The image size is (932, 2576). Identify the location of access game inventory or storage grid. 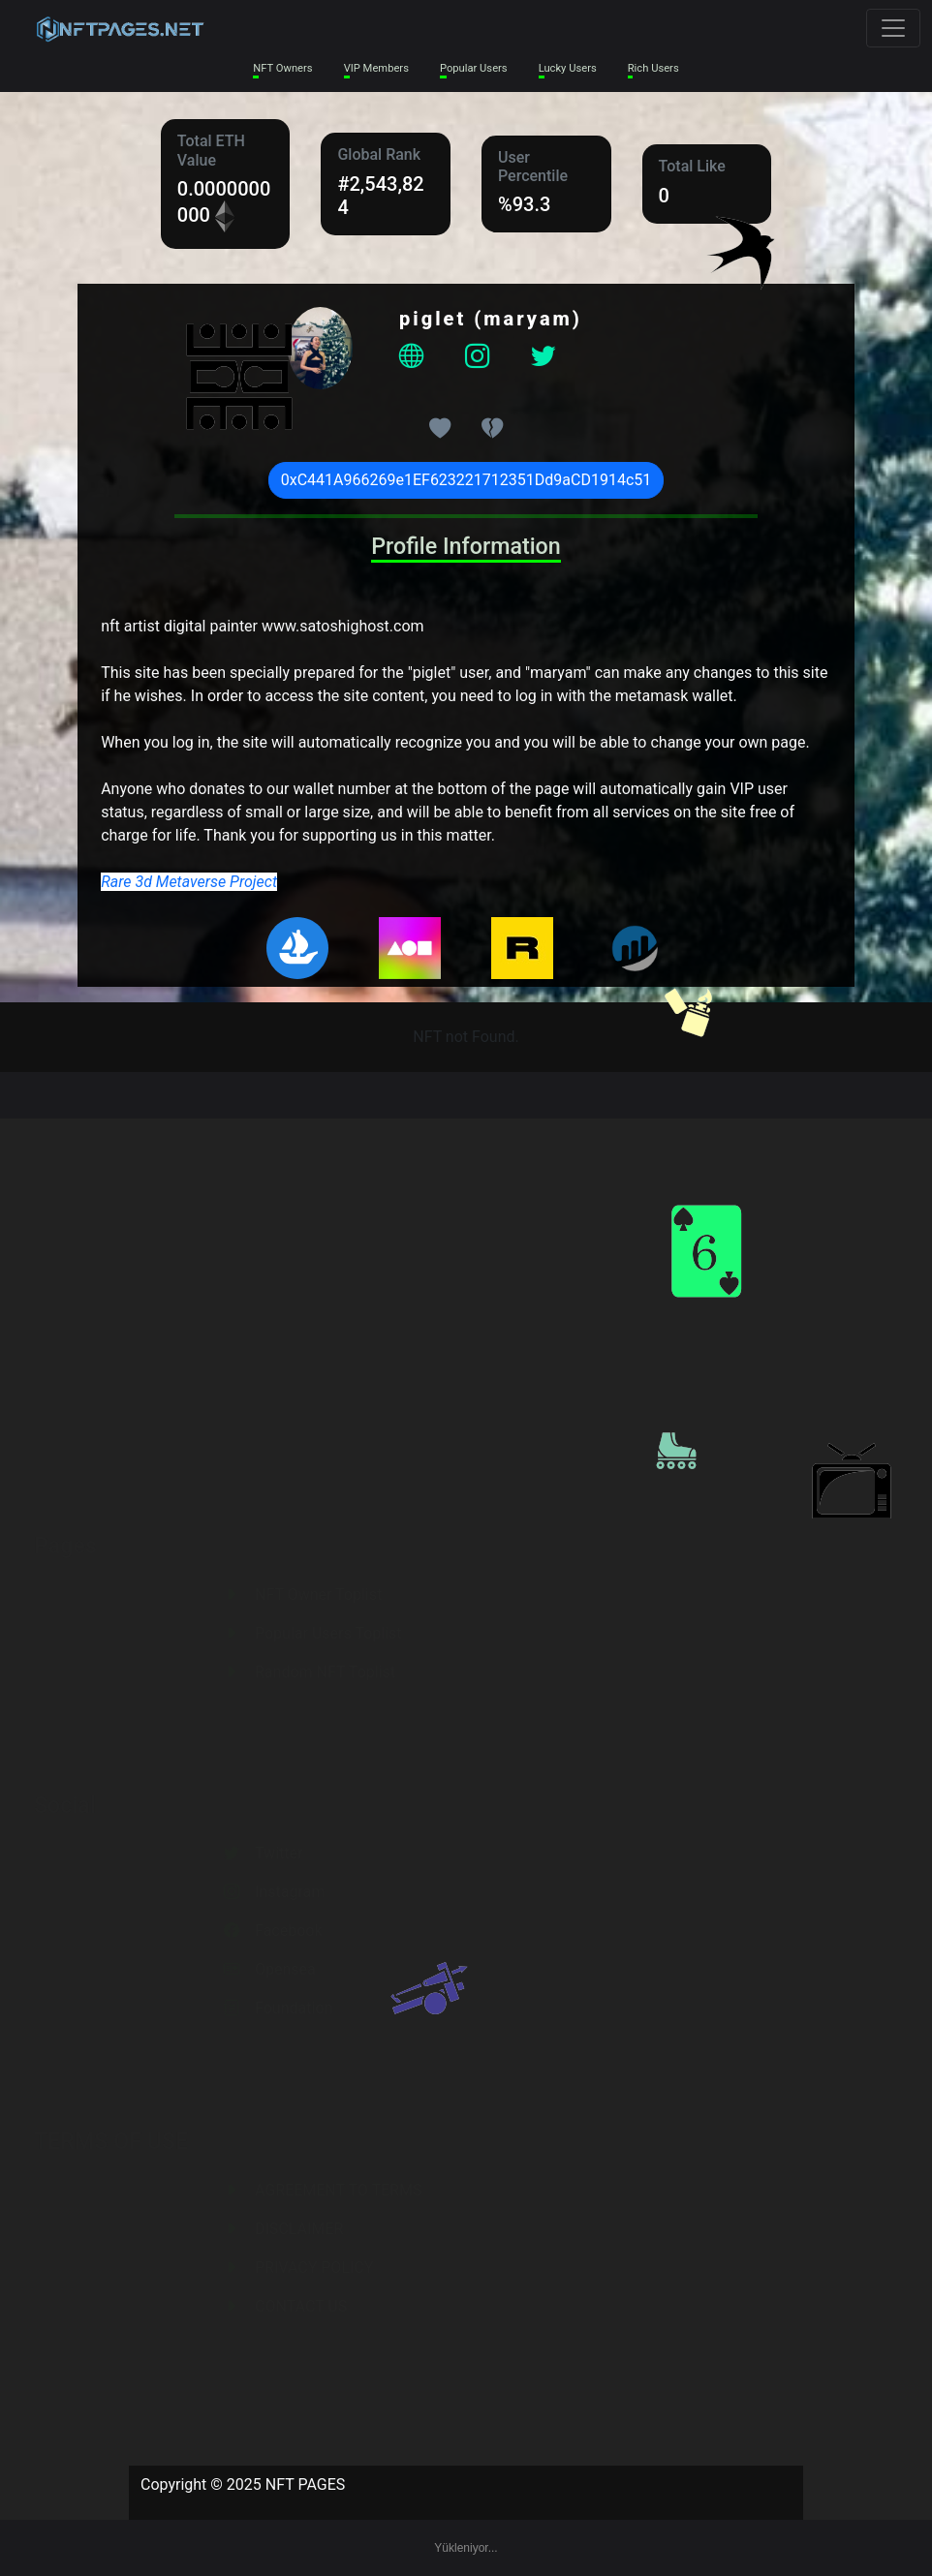
(239, 377).